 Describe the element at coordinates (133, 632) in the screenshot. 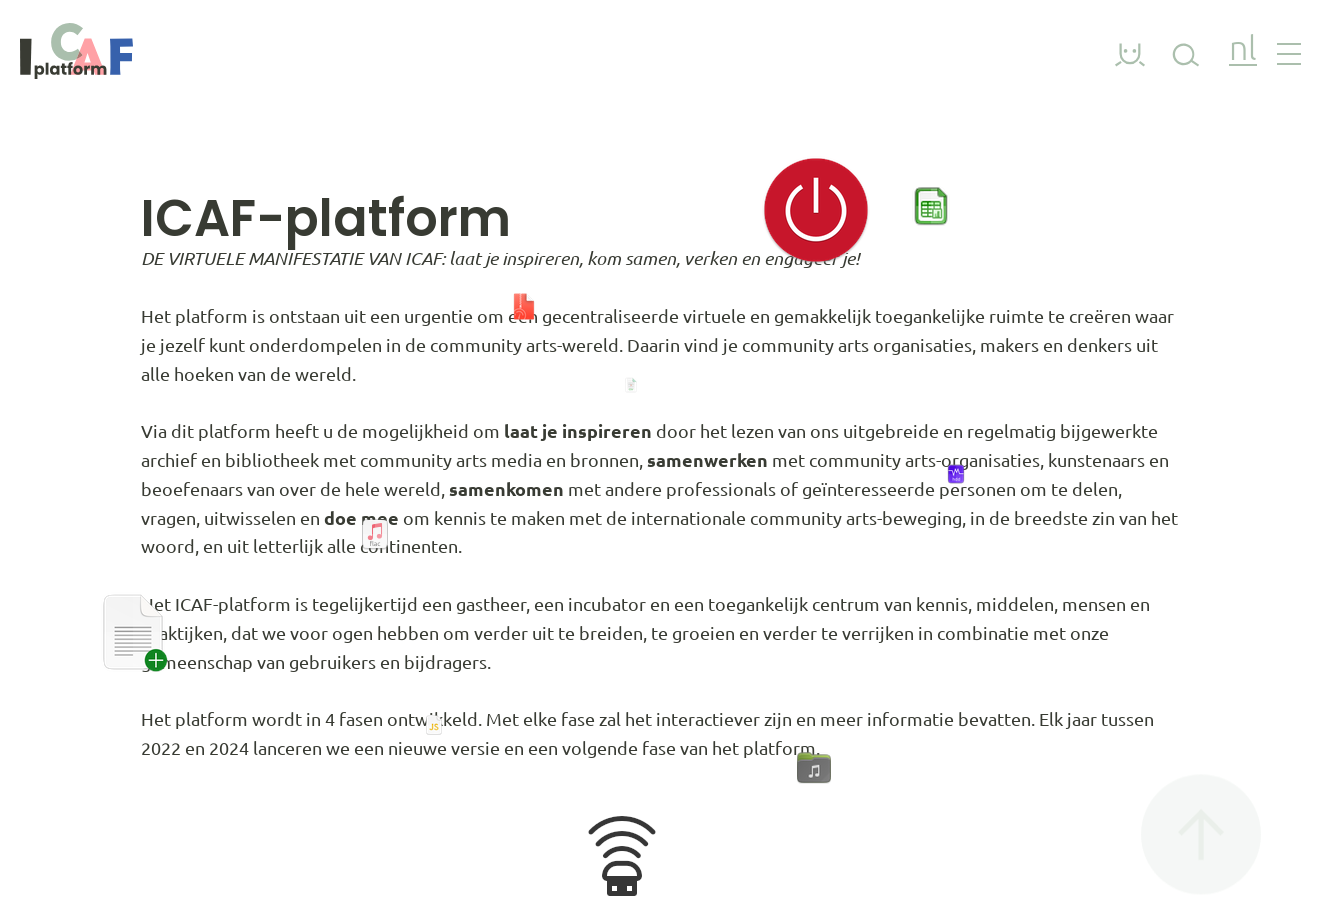

I see `create a new document` at that location.